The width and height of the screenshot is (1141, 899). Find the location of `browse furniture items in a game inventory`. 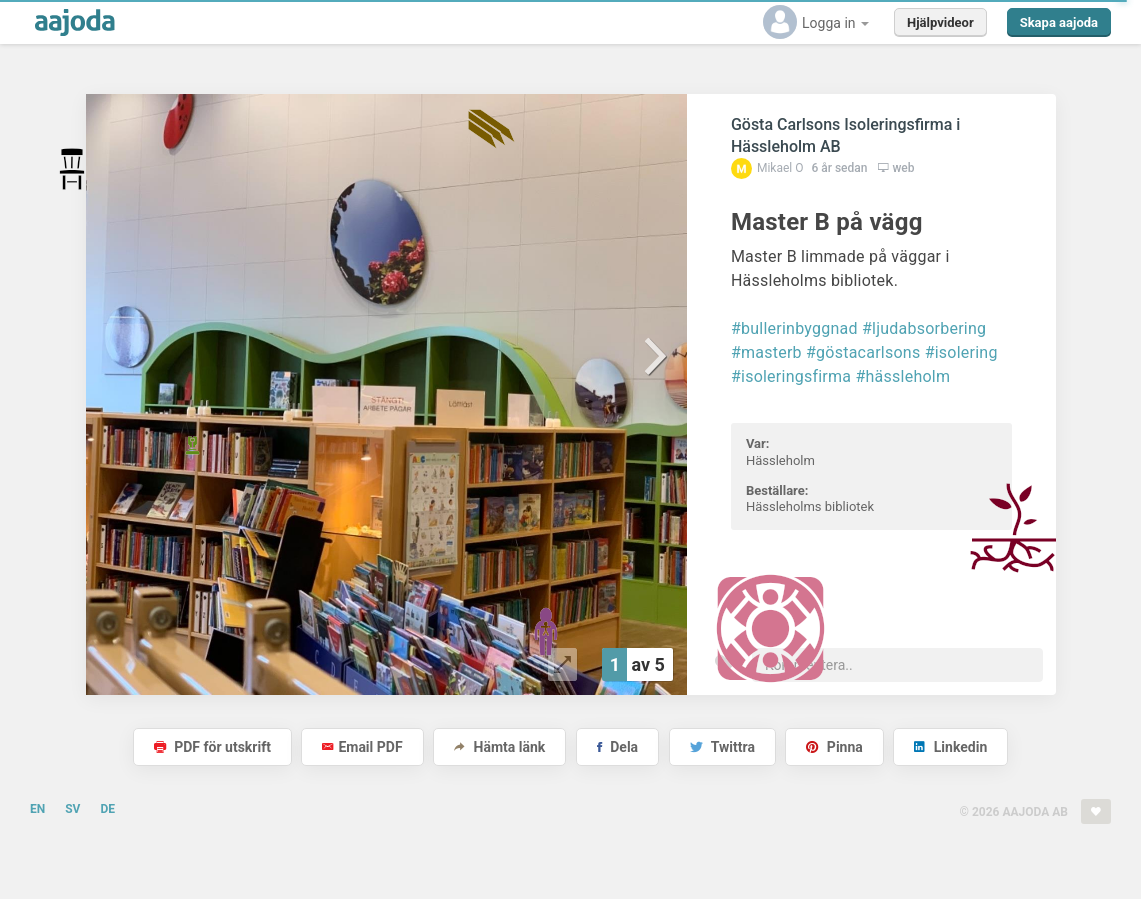

browse furniture items in a game inventory is located at coordinates (72, 169).